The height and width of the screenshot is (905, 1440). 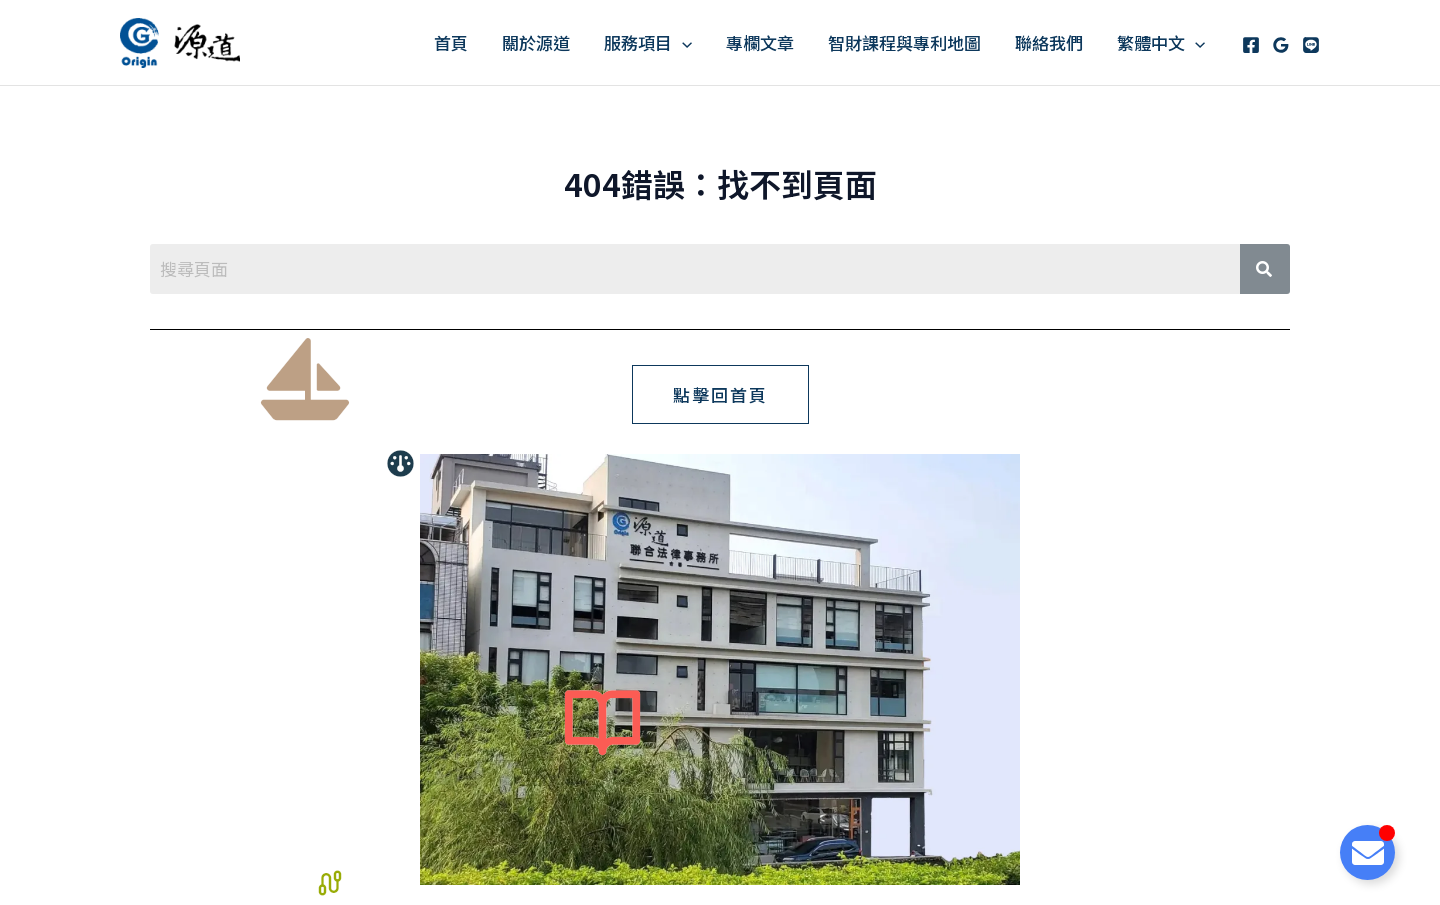 What do you see at coordinates (305, 385) in the screenshot?
I see `access sailing or boating features` at bounding box center [305, 385].